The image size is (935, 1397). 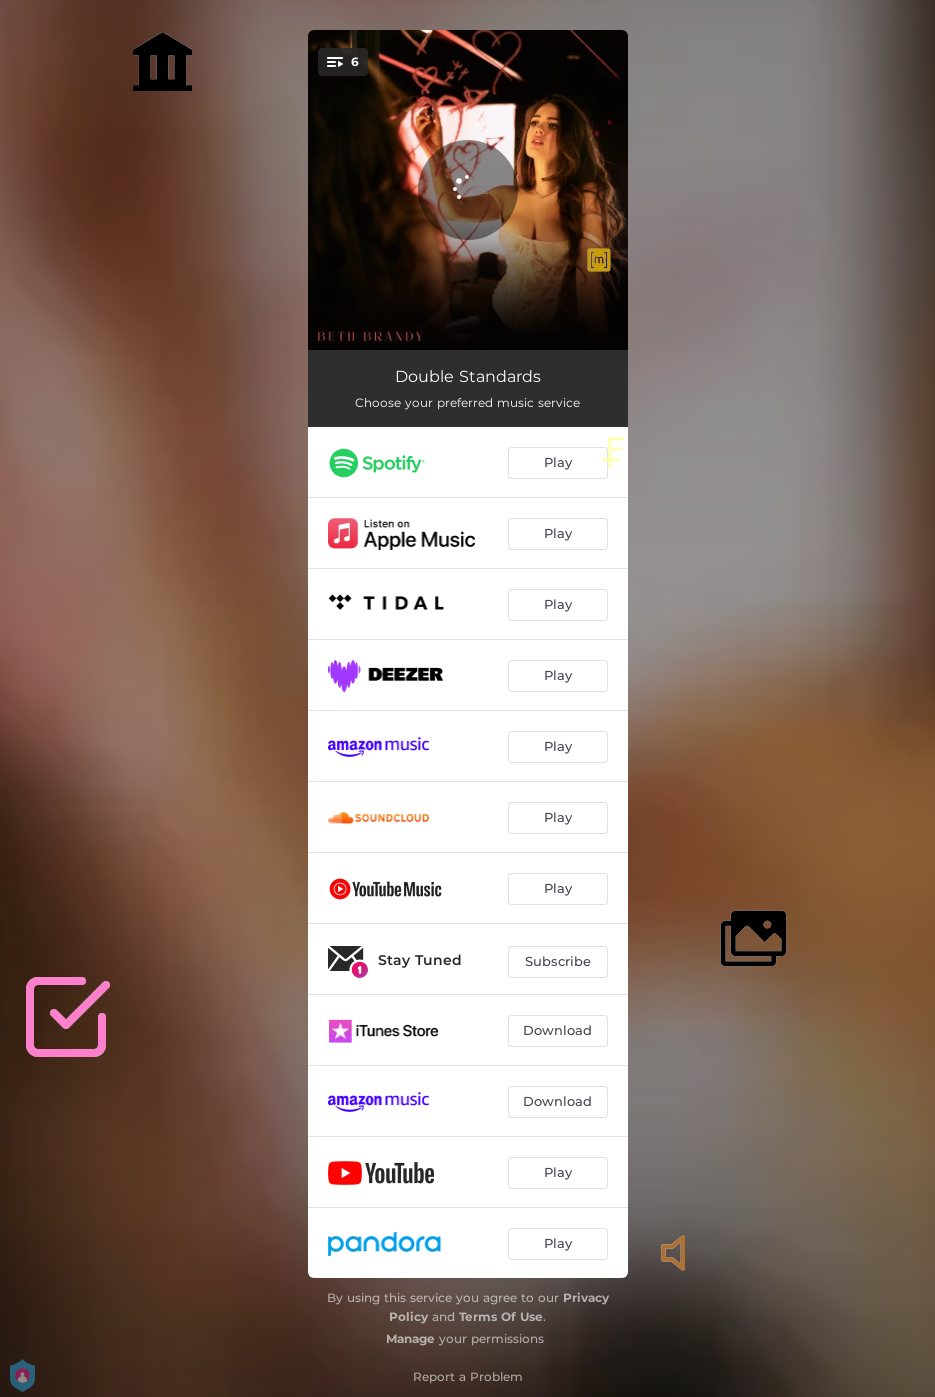 What do you see at coordinates (685, 1253) in the screenshot?
I see `adjust volume settings` at bounding box center [685, 1253].